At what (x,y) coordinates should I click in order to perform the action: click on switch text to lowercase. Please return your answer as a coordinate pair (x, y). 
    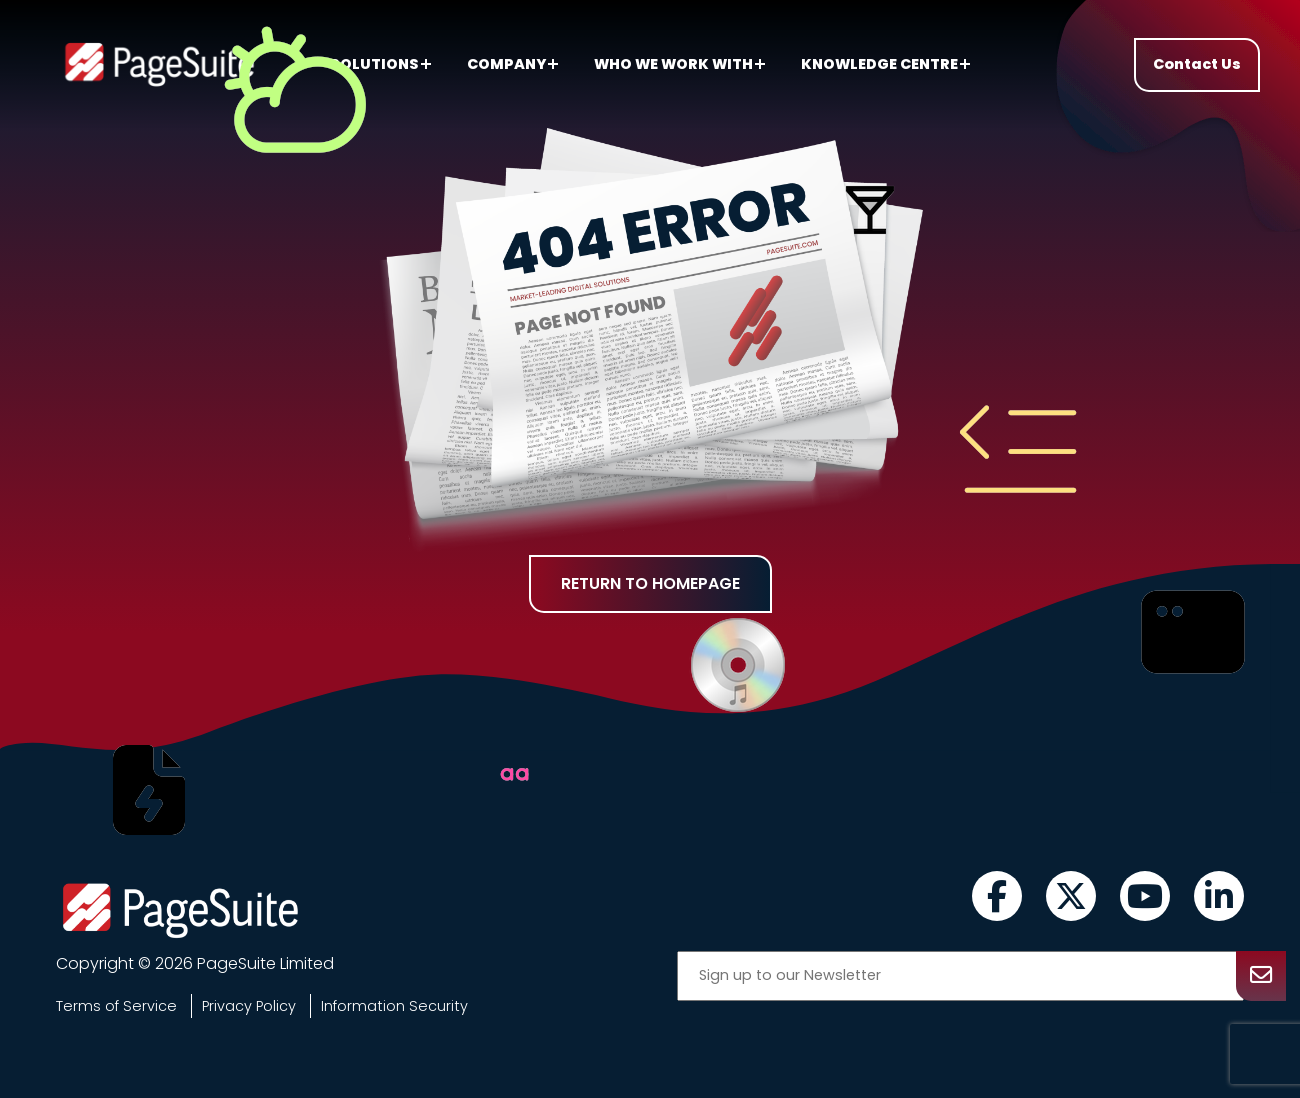
    Looking at the image, I should click on (514, 769).